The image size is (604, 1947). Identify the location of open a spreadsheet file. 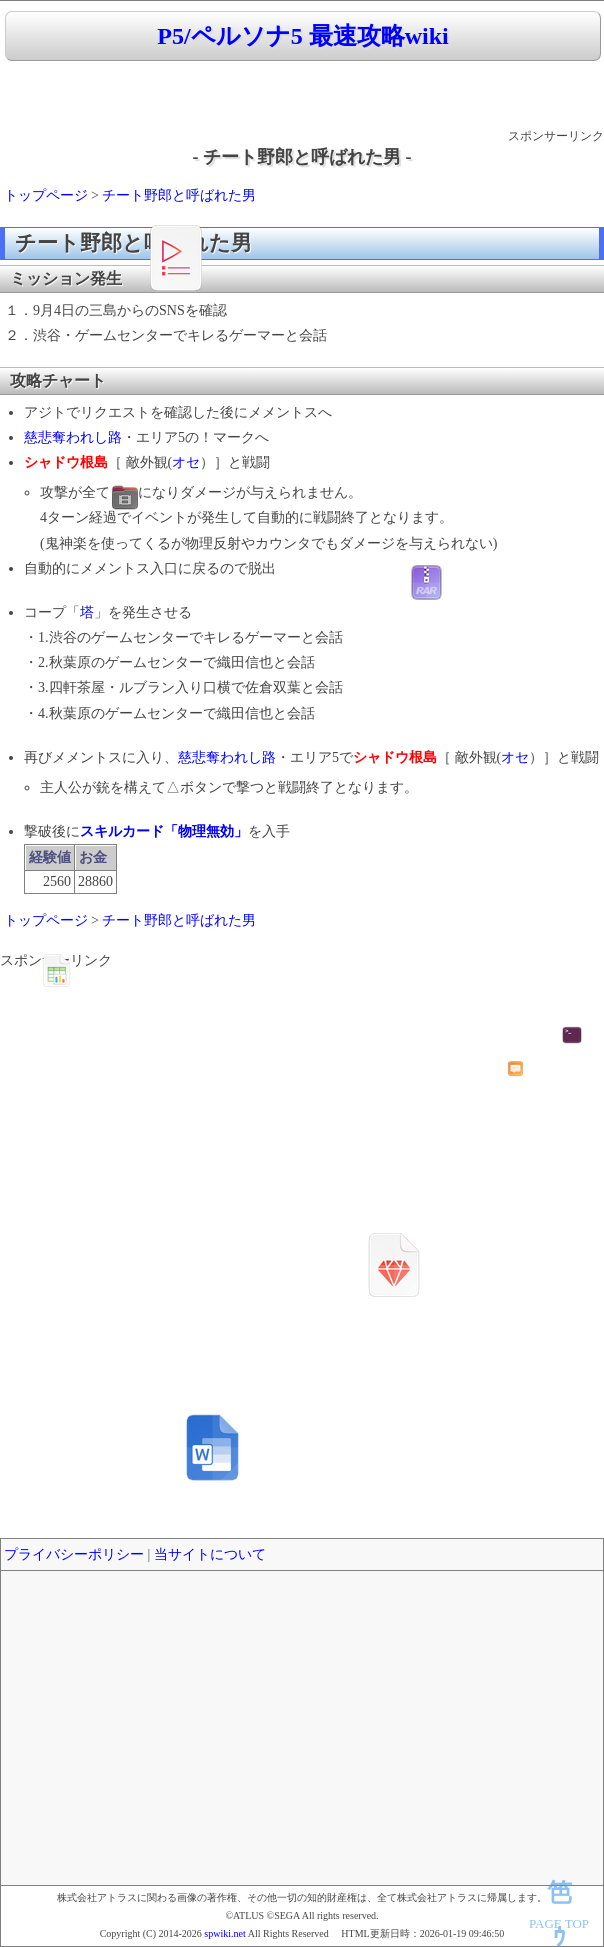
(56, 970).